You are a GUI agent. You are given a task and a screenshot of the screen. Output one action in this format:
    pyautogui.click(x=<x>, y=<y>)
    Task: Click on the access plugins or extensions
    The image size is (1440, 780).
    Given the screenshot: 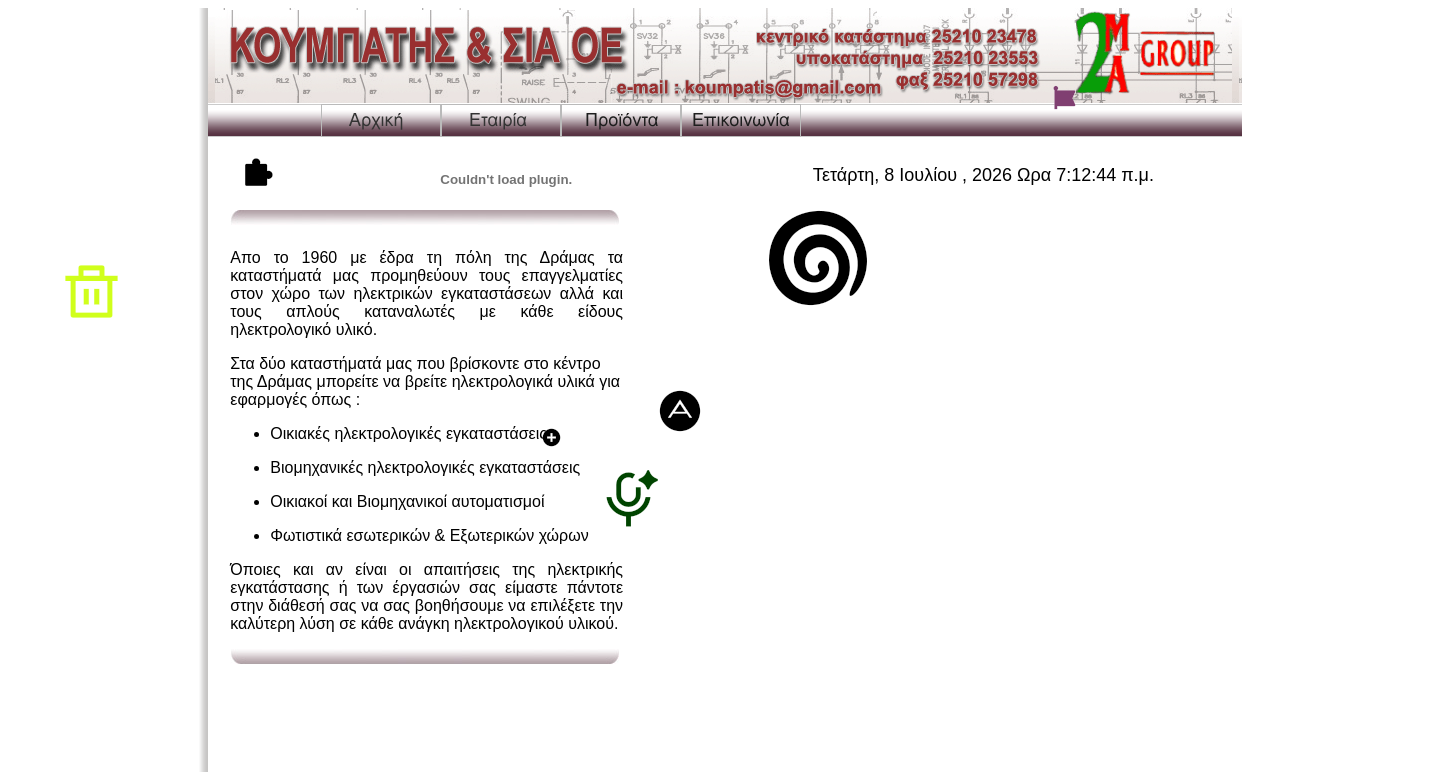 What is the action you would take?
    pyautogui.click(x=257, y=173)
    